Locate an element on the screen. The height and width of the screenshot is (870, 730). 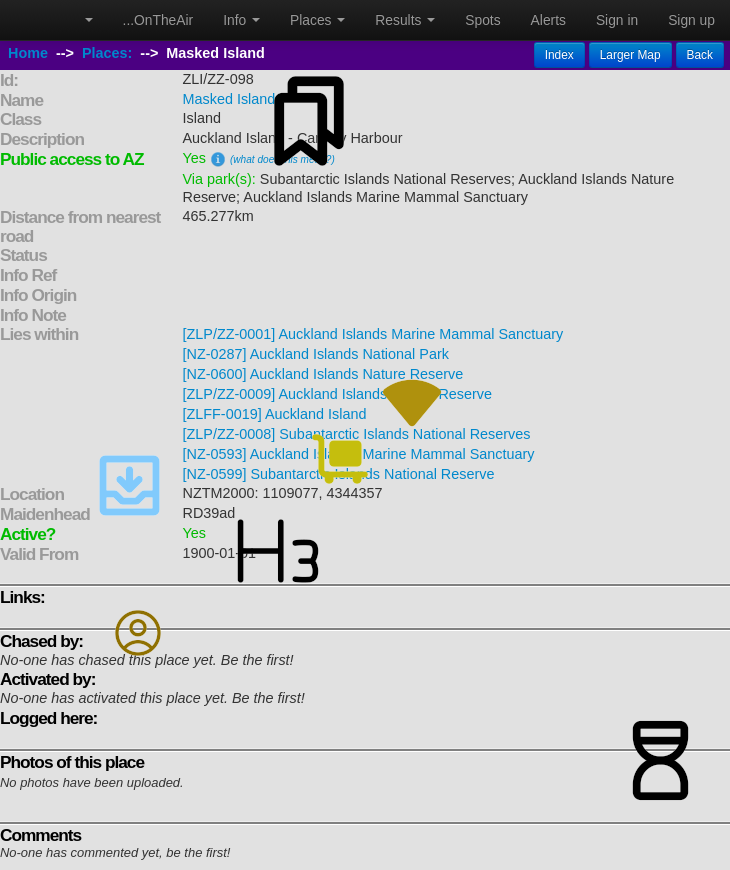
format text as heading level 3 is located at coordinates (278, 551).